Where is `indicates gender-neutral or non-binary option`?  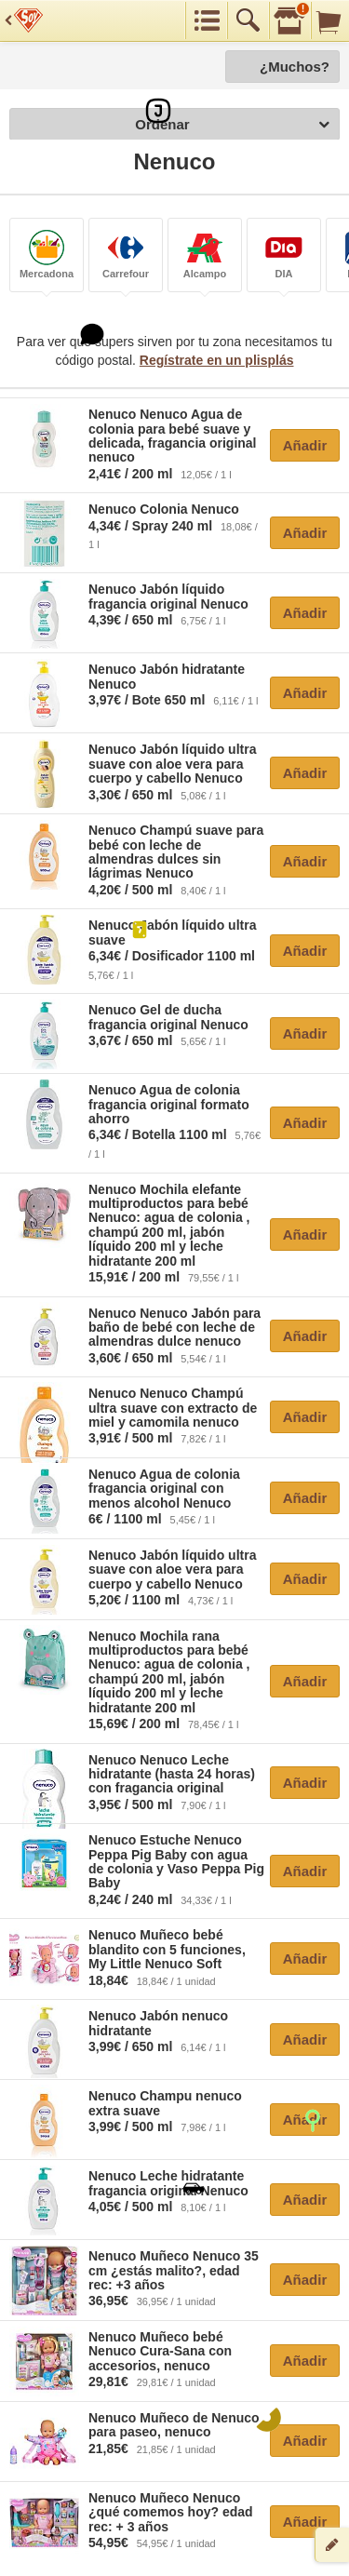
indicates gender-neutral or non-binary option is located at coordinates (313, 2120).